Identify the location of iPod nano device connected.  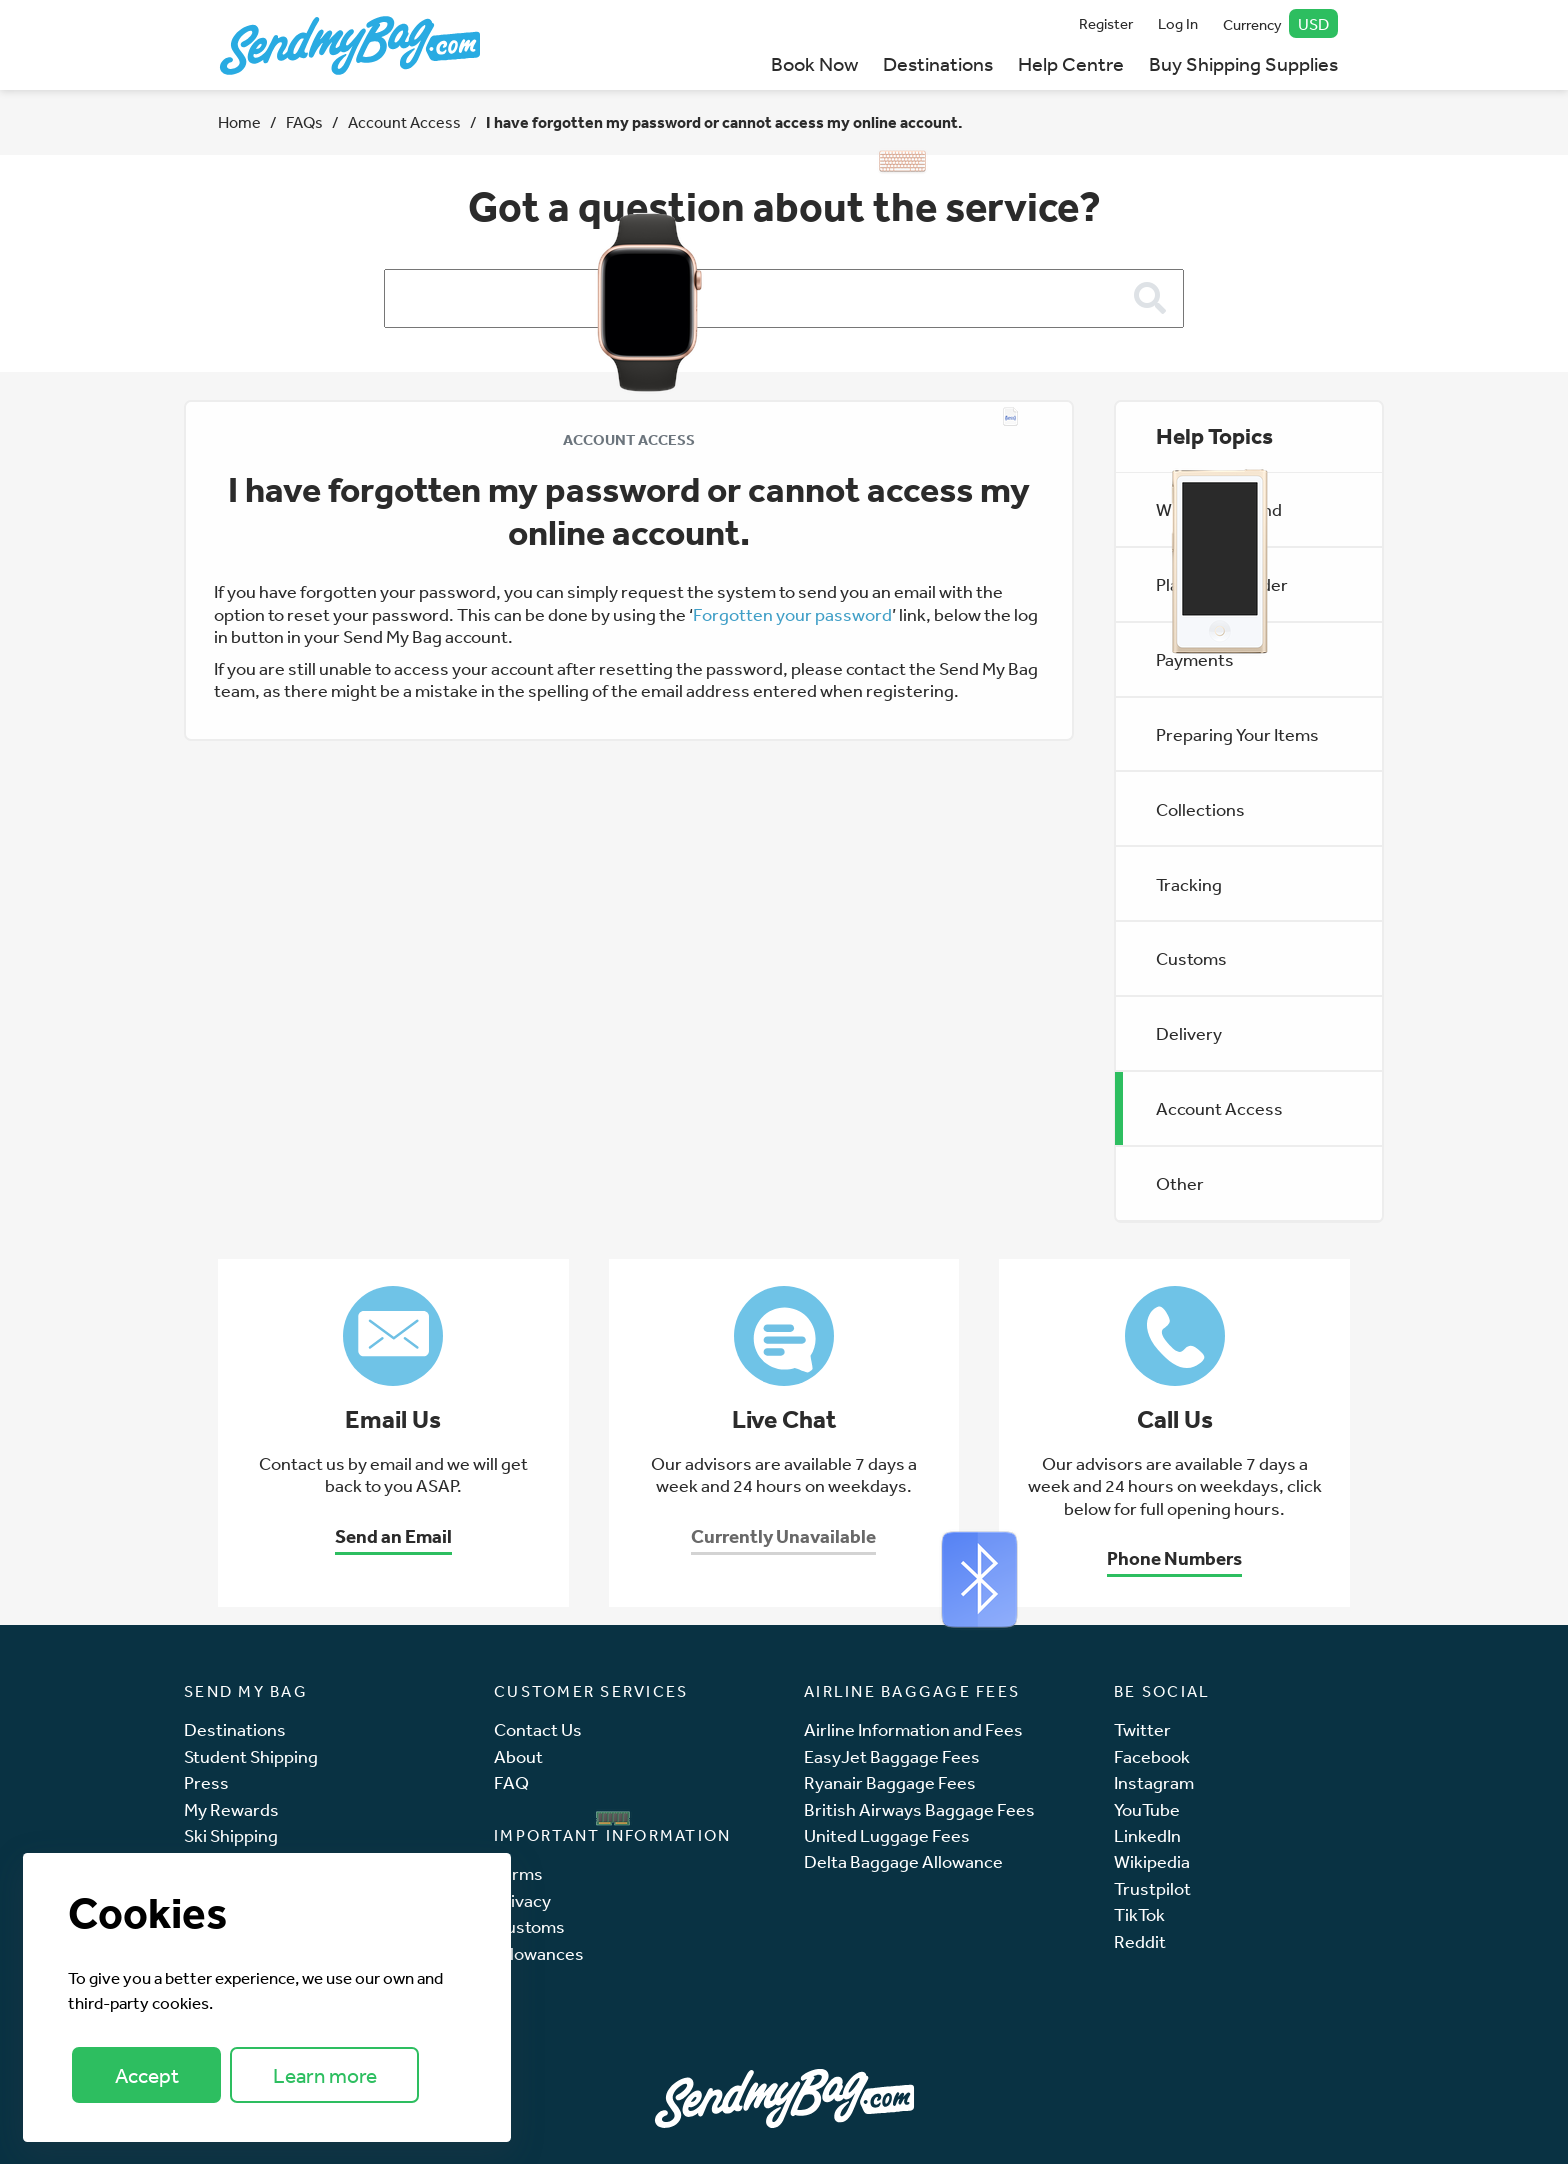
(1219, 561).